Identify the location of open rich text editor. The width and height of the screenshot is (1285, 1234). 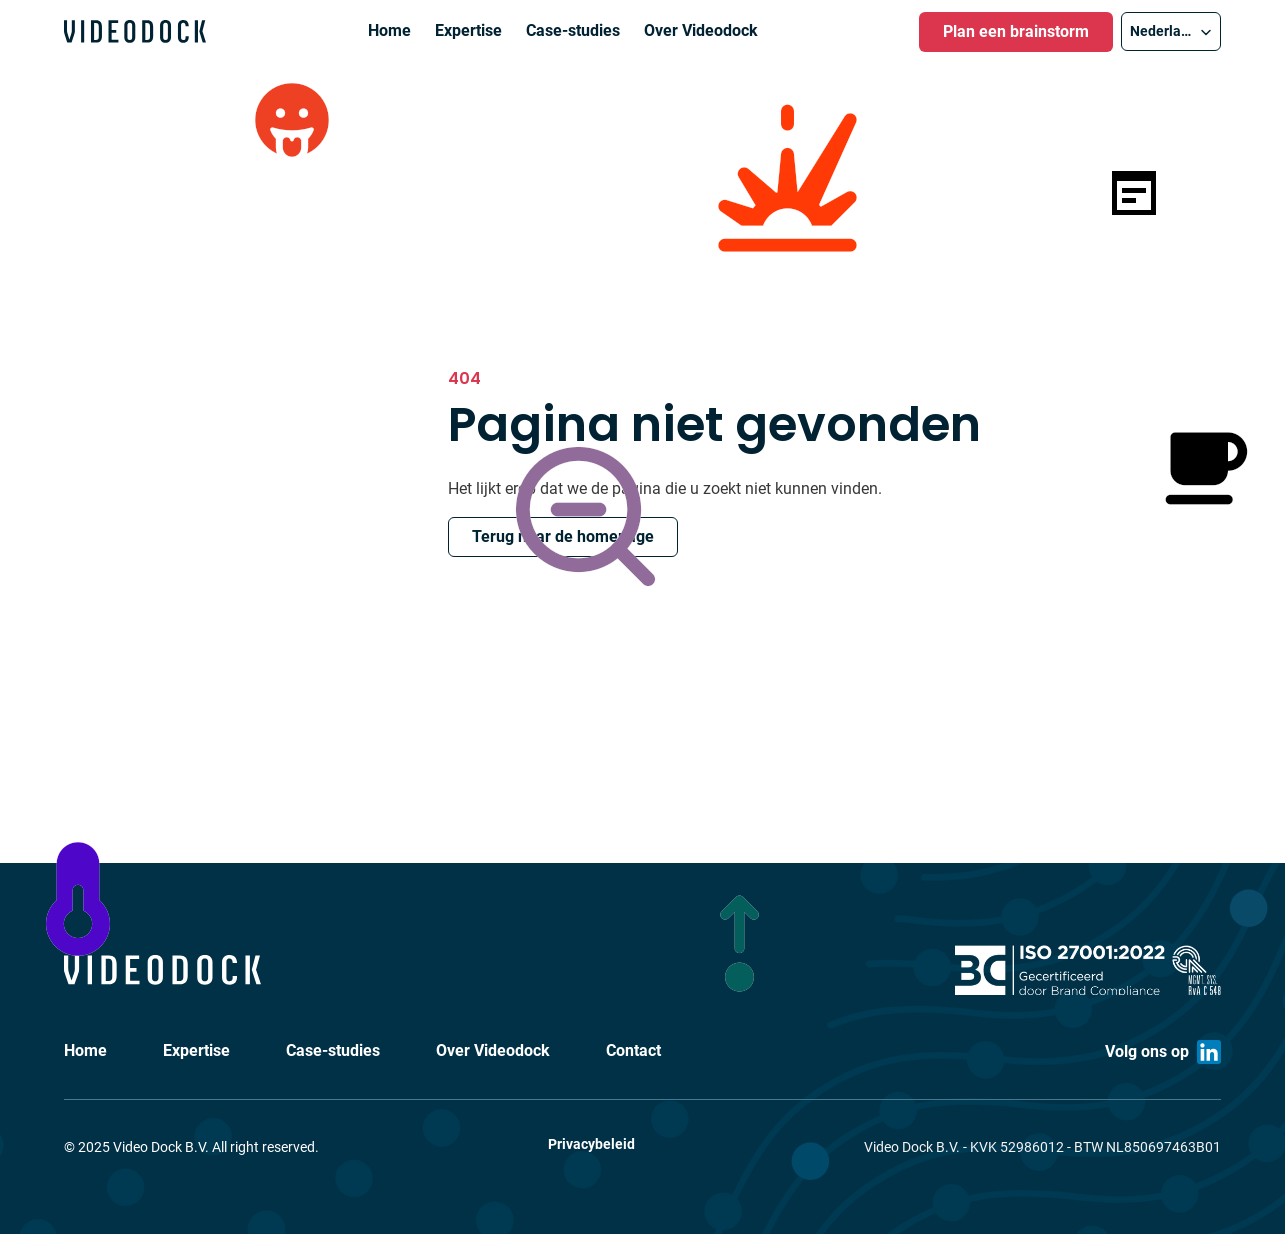
(1134, 193).